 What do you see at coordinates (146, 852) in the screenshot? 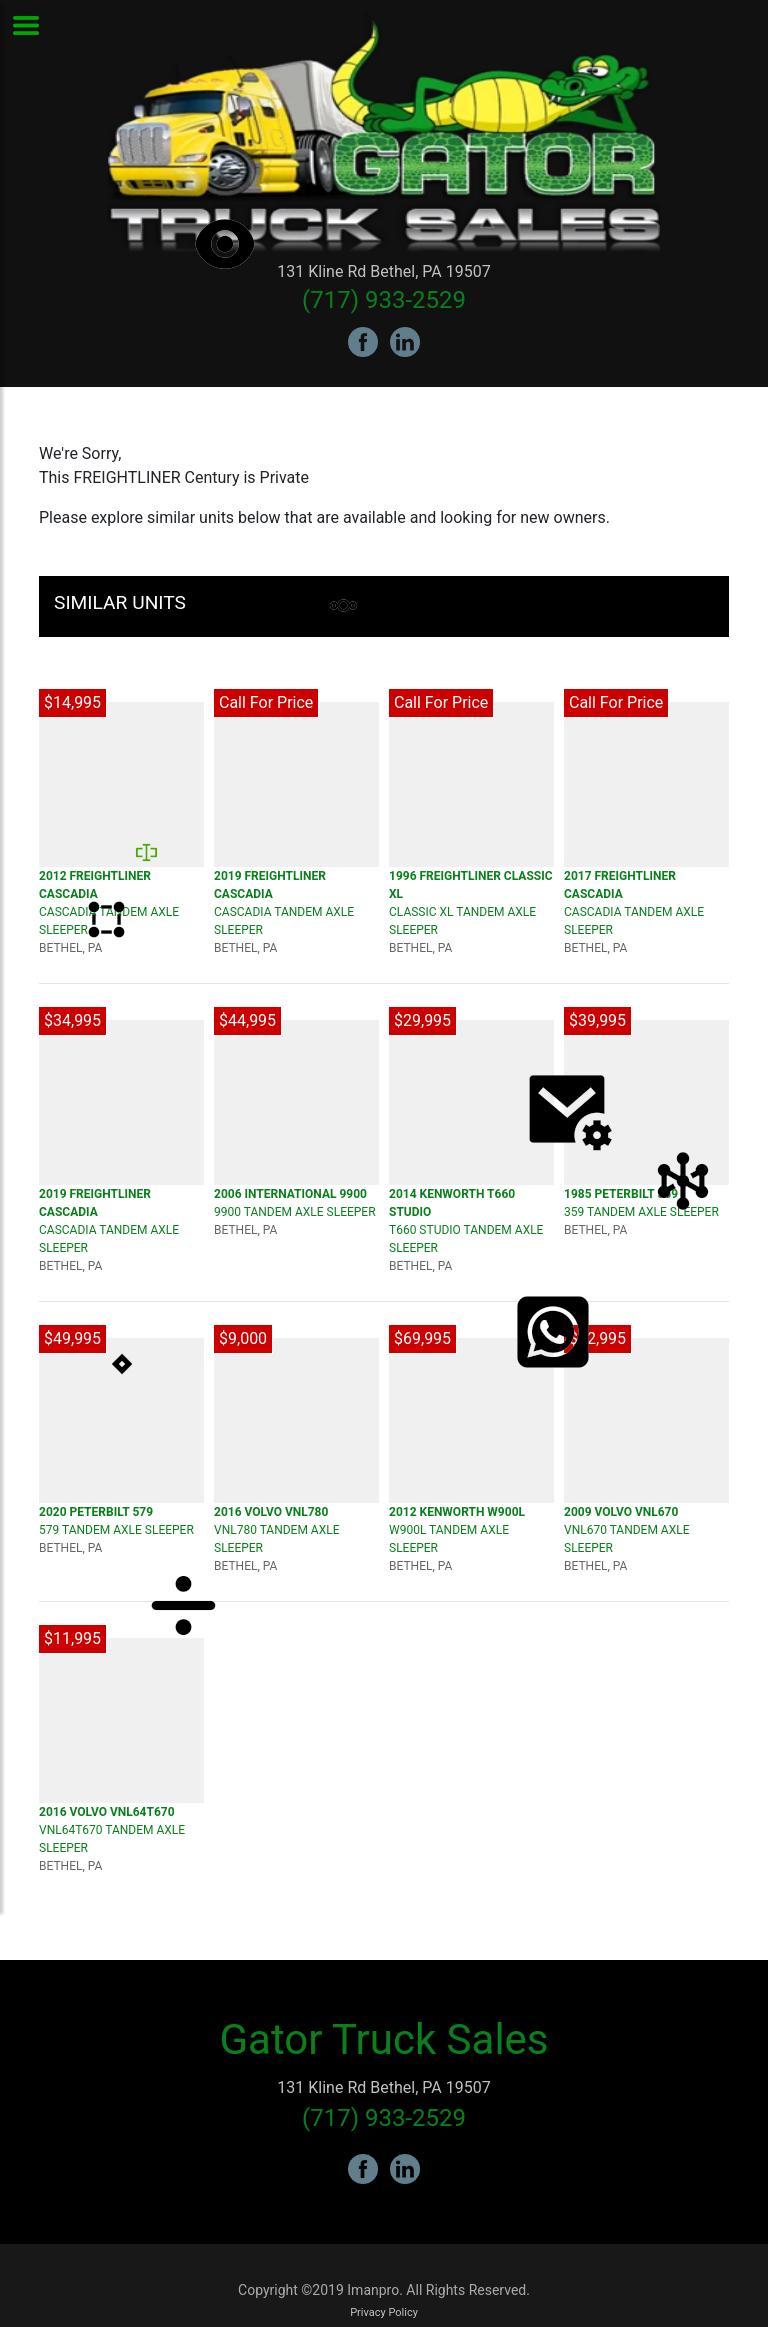
I see `insert a text input field` at bounding box center [146, 852].